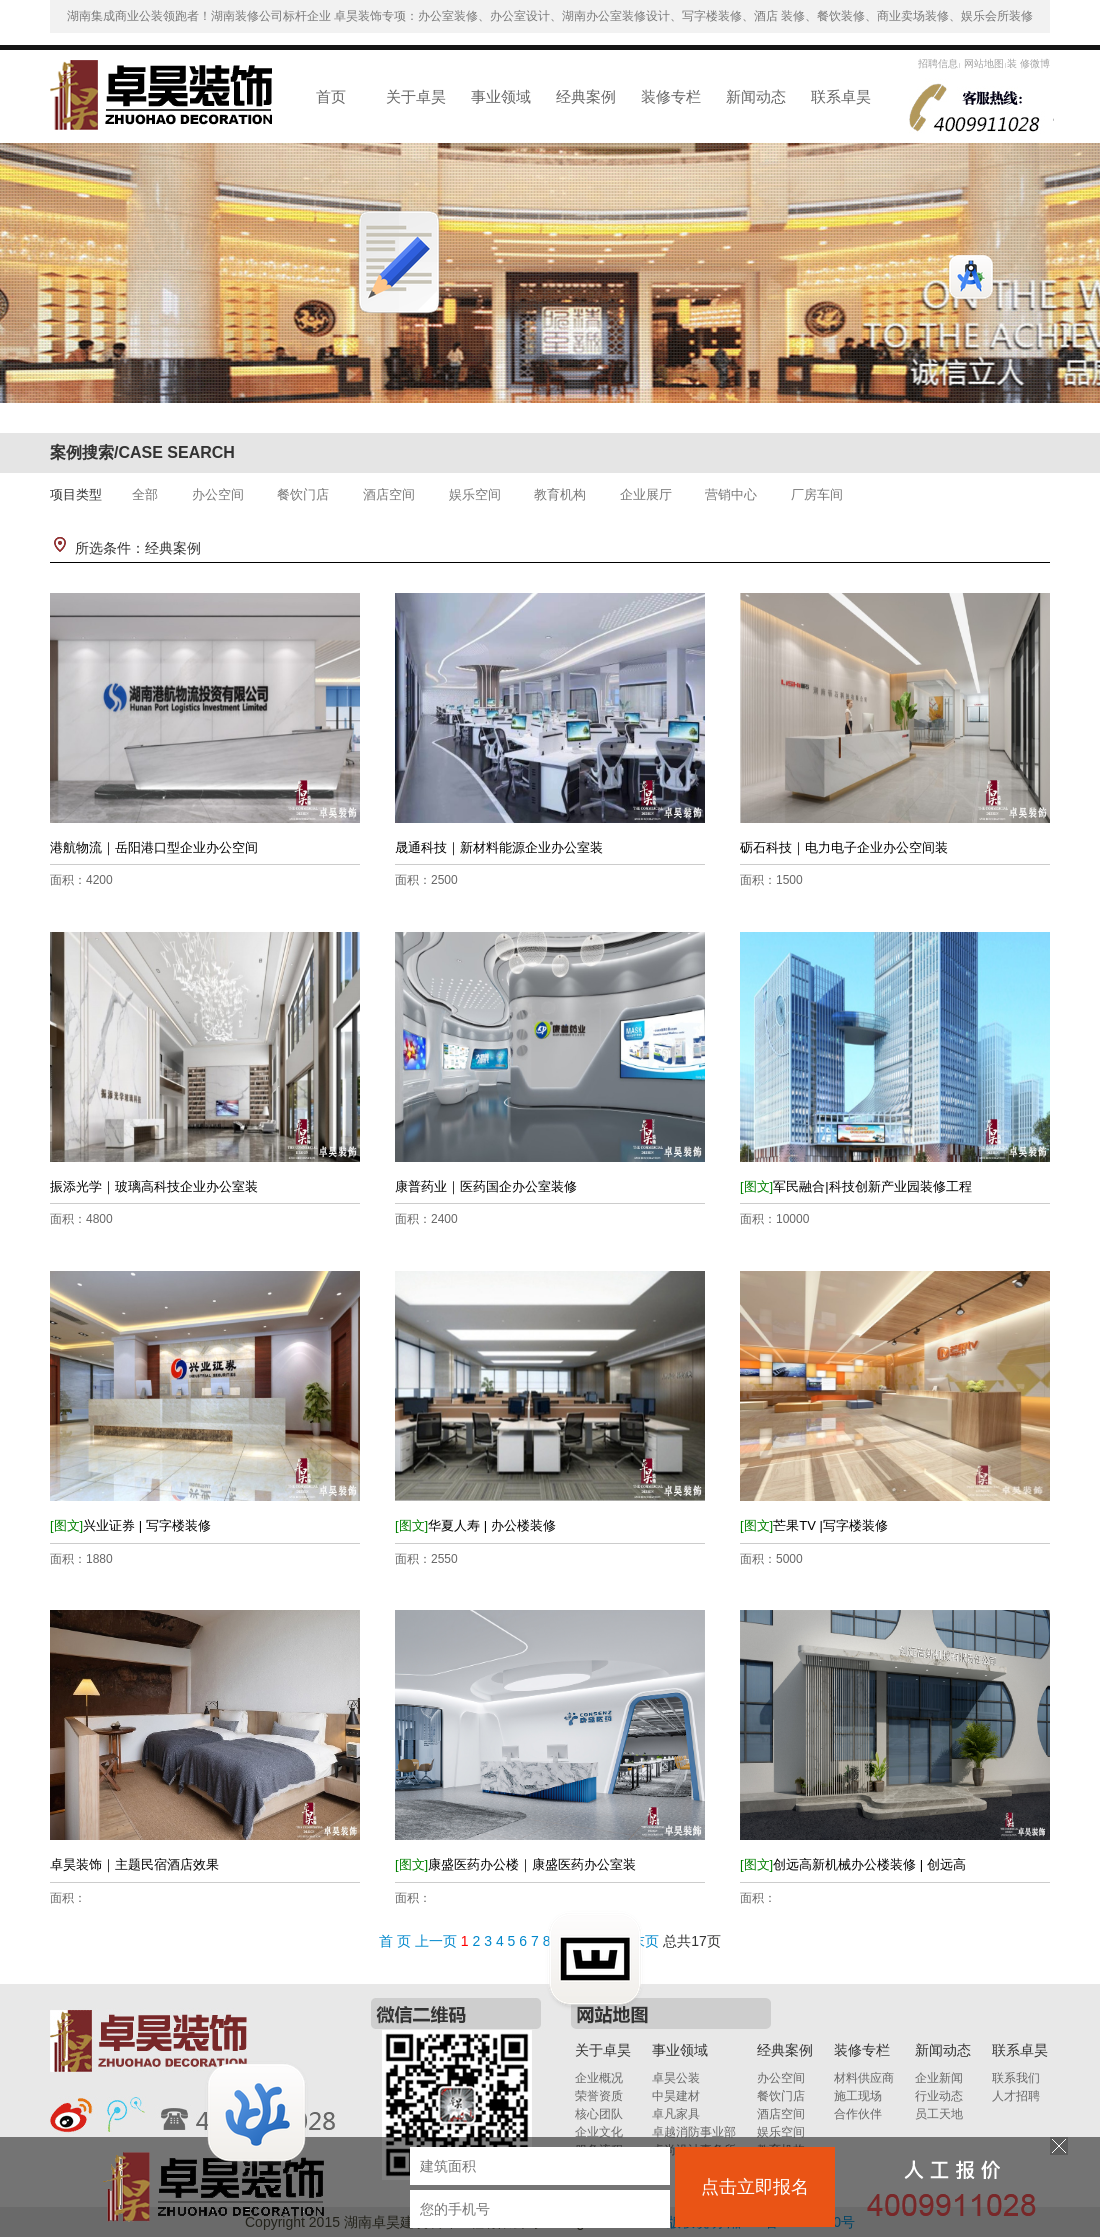 The height and width of the screenshot is (2237, 1100). What do you see at coordinates (971, 277) in the screenshot?
I see `open android studio` at bounding box center [971, 277].